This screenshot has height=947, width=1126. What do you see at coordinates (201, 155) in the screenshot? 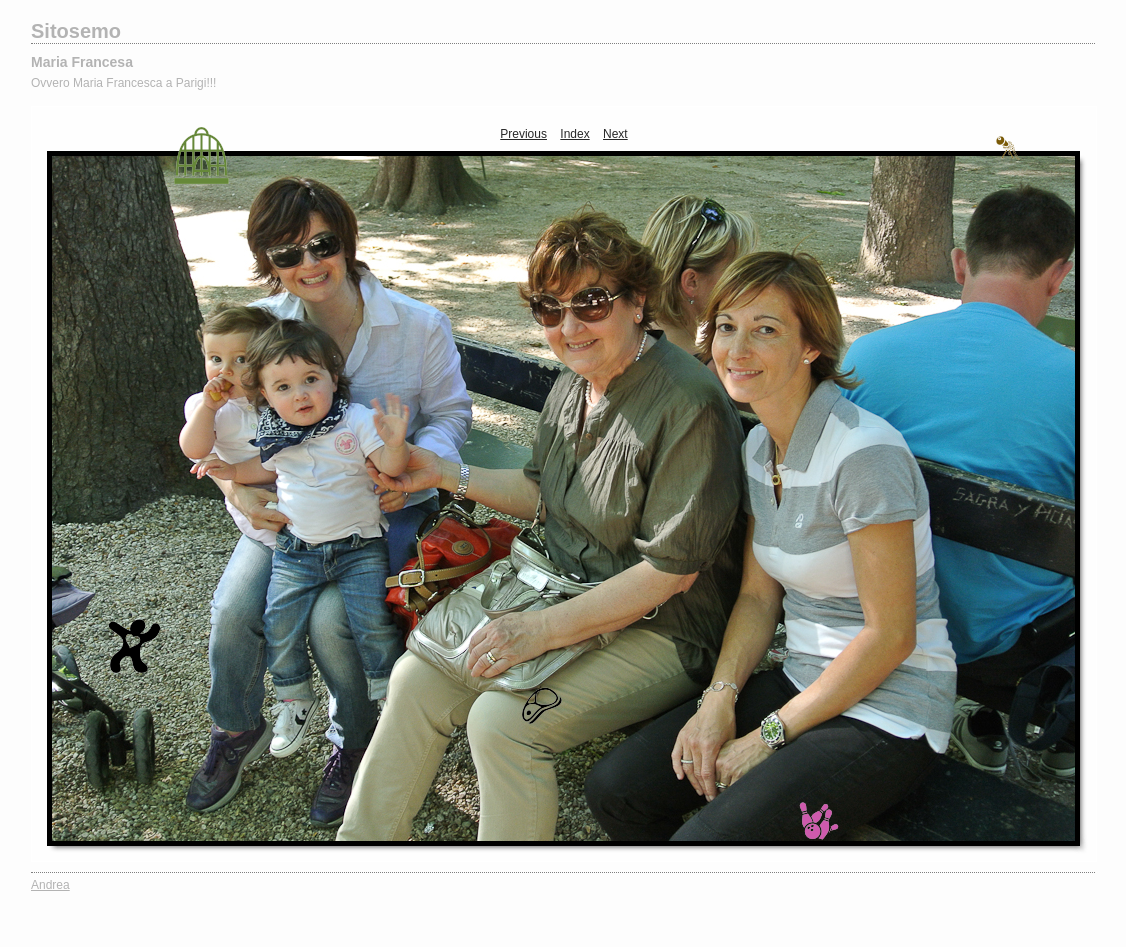
I see `bird cage item or decoration in a game inventory` at bounding box center [201, 155].